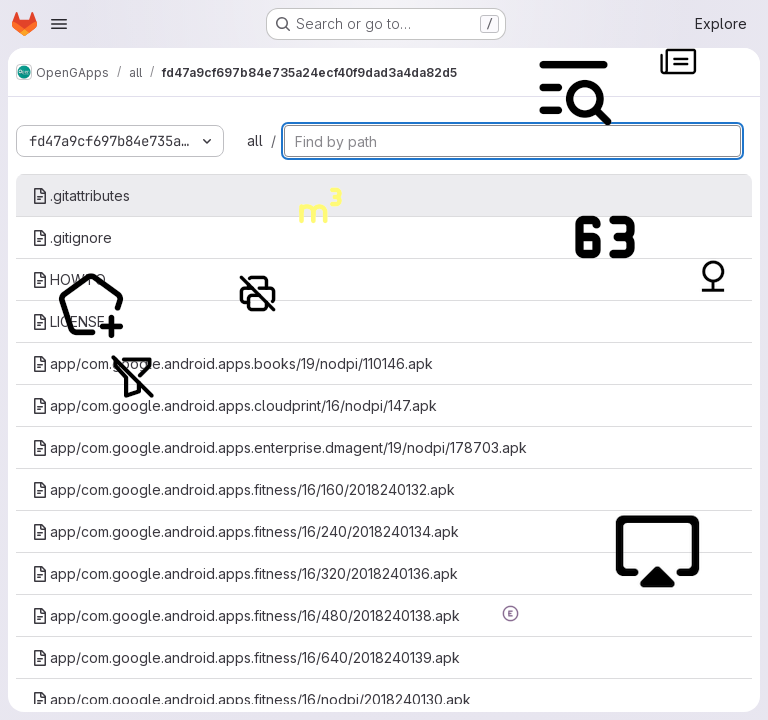 The height and width of the screenshot is (720, 768). Describe the element at coordinates (91, 306) in the screenshot. I see `add a new shape or polygon element` at that location.